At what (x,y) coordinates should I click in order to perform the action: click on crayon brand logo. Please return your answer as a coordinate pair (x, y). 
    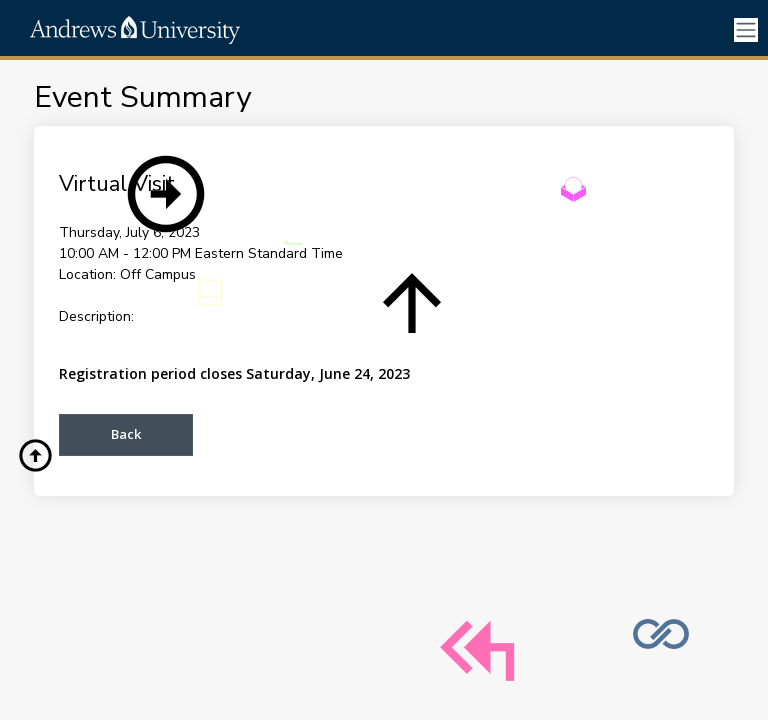
    Looking at the image, I should click on (661, 634).